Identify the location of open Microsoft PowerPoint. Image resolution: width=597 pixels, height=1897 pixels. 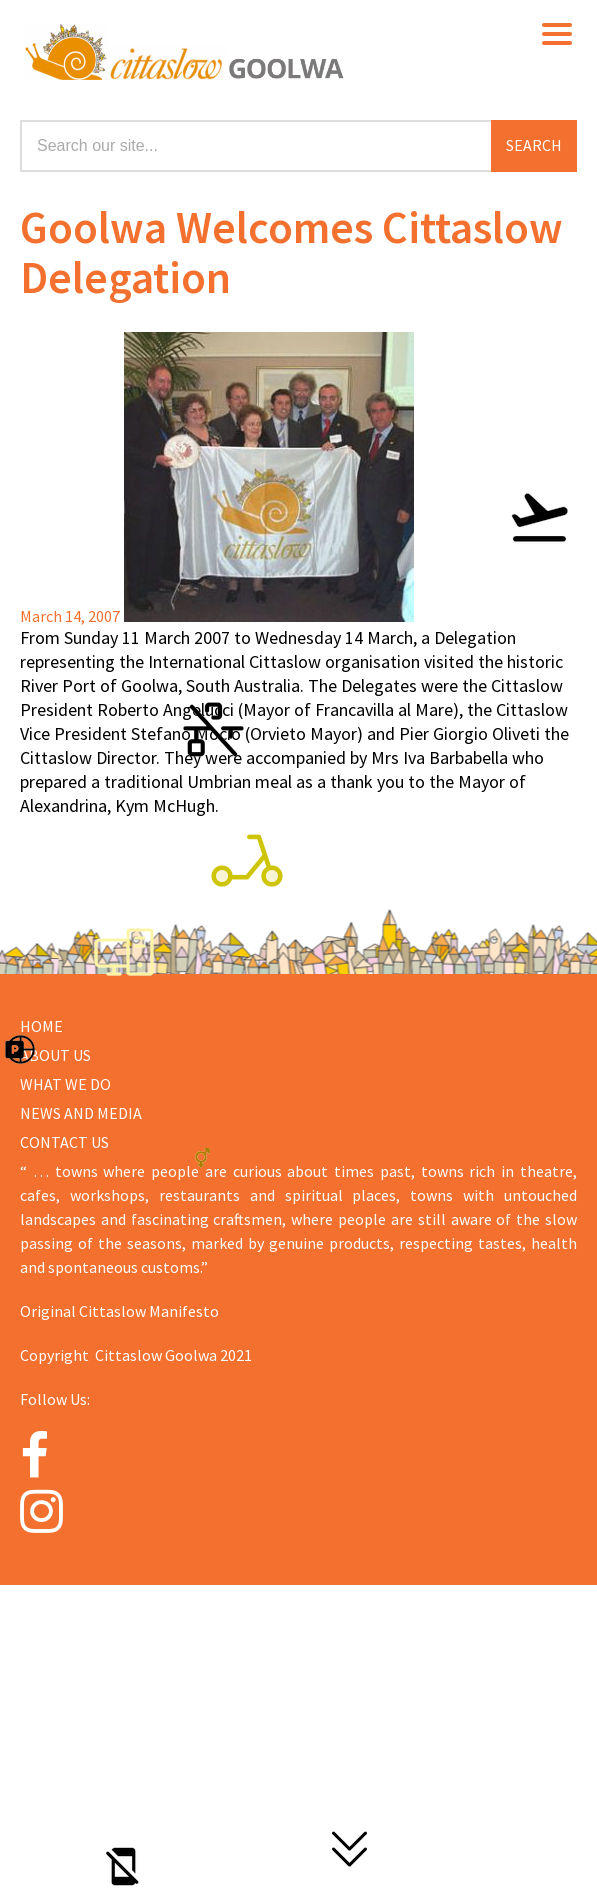
(19, 1049).